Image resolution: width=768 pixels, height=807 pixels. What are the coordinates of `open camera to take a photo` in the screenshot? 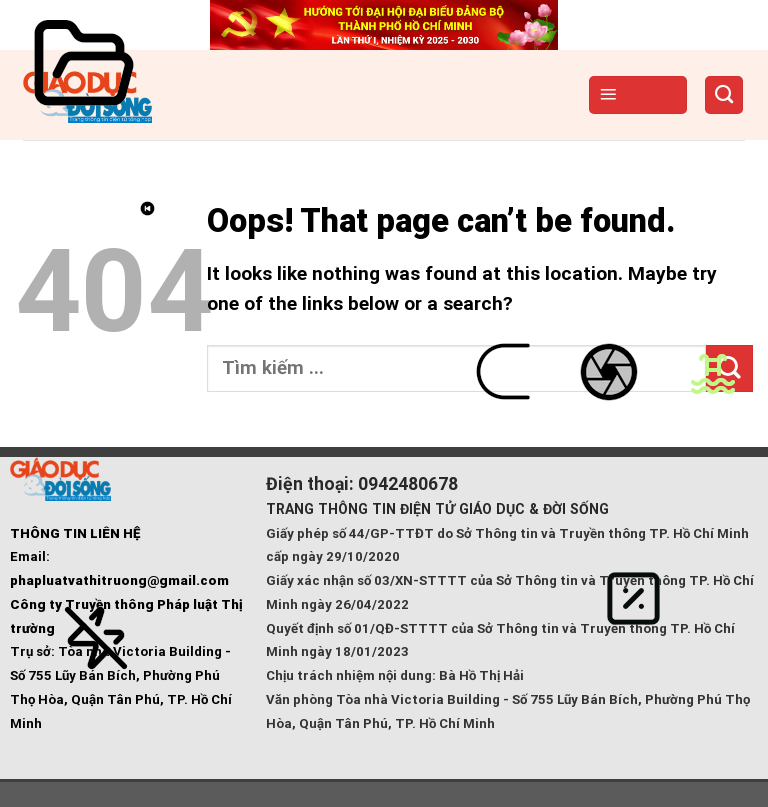 It's located at (609, 372).